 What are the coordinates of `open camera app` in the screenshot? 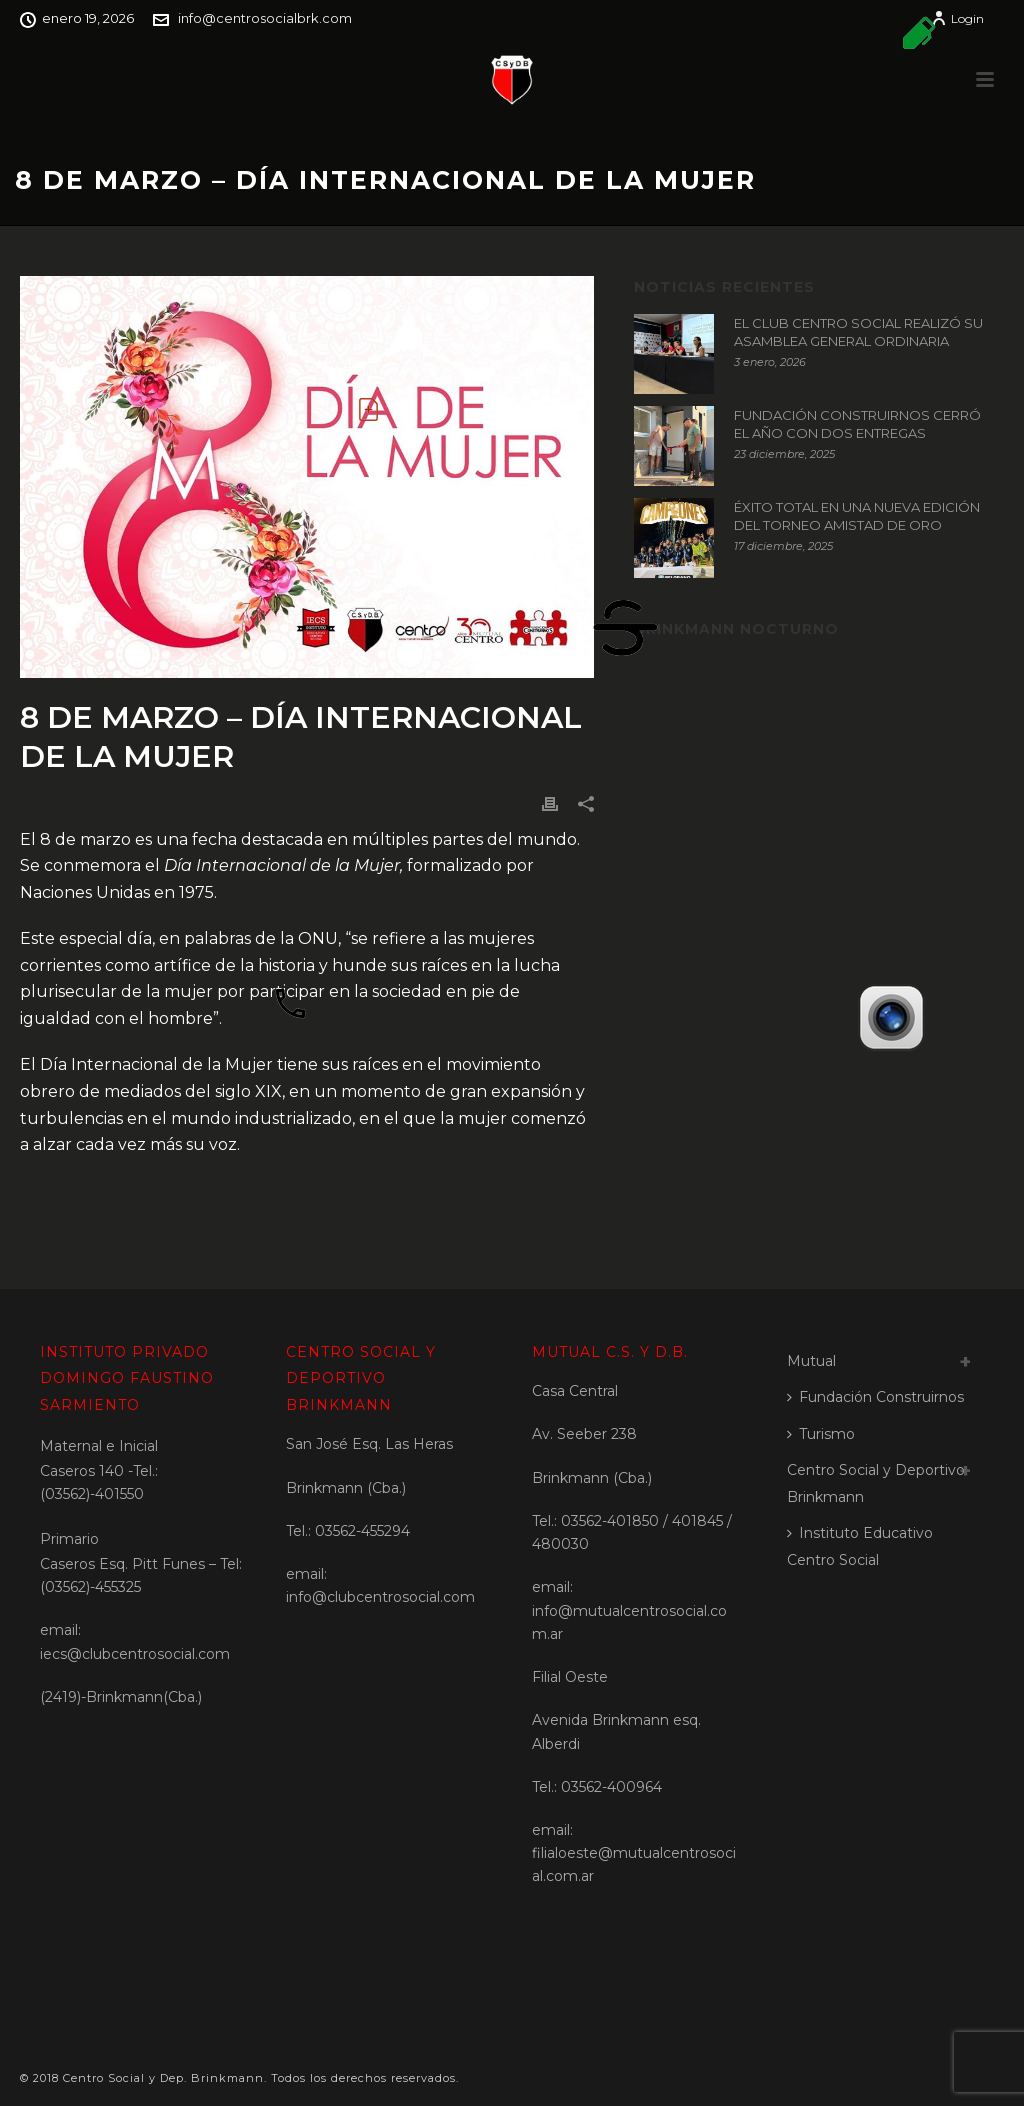 It's located at (891, 1017).